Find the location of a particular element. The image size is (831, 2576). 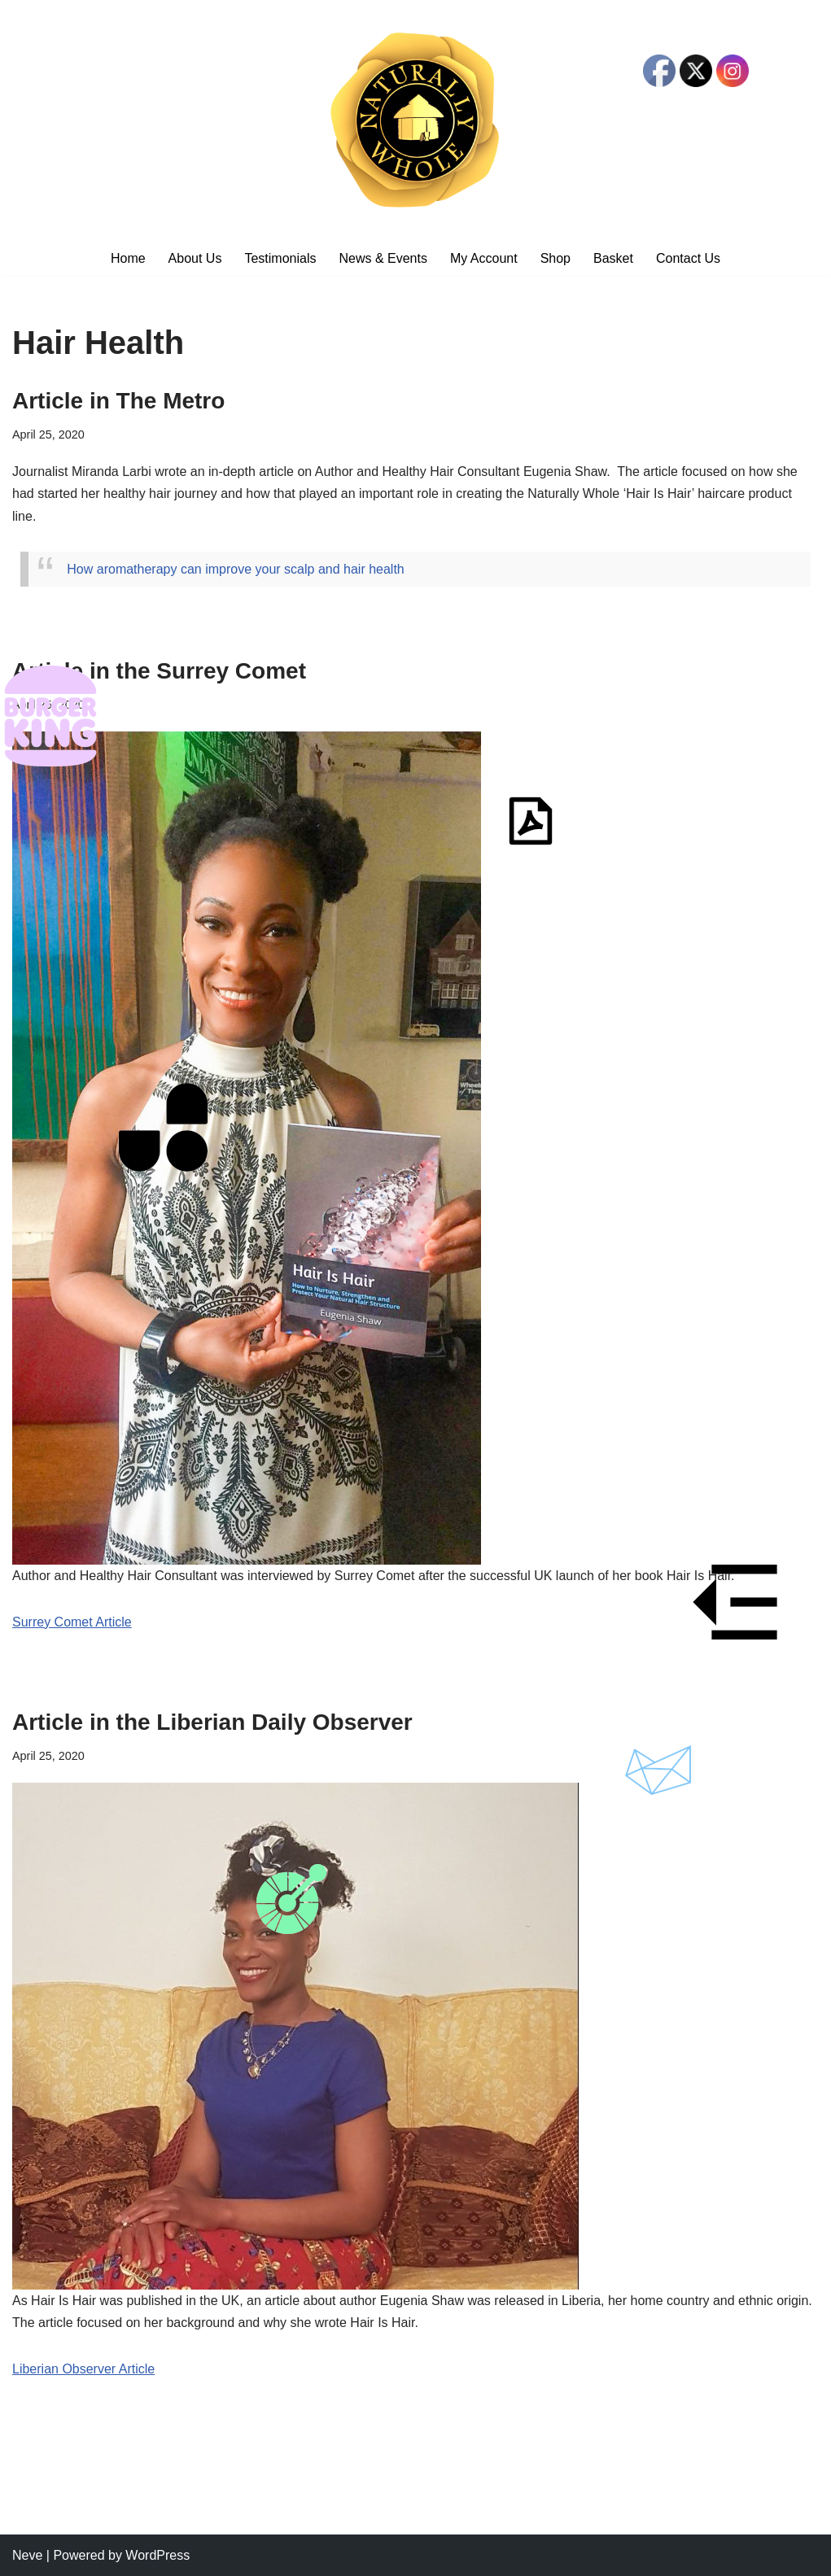

checkio coding platform logo is located at coordinates (658, 1770).